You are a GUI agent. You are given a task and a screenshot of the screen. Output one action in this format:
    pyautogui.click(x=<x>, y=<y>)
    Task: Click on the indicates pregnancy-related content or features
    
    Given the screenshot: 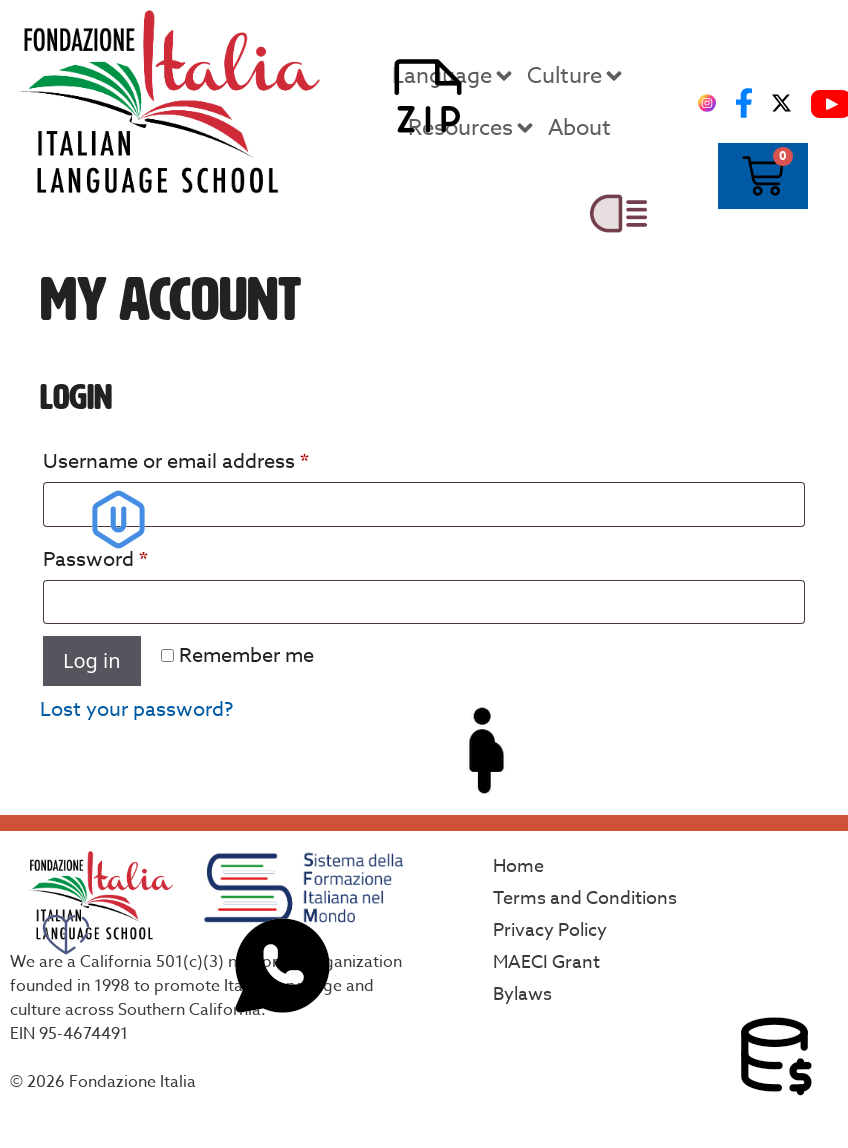 What is the action you would take?
    pyautogui.click(x=486, y=750)
    